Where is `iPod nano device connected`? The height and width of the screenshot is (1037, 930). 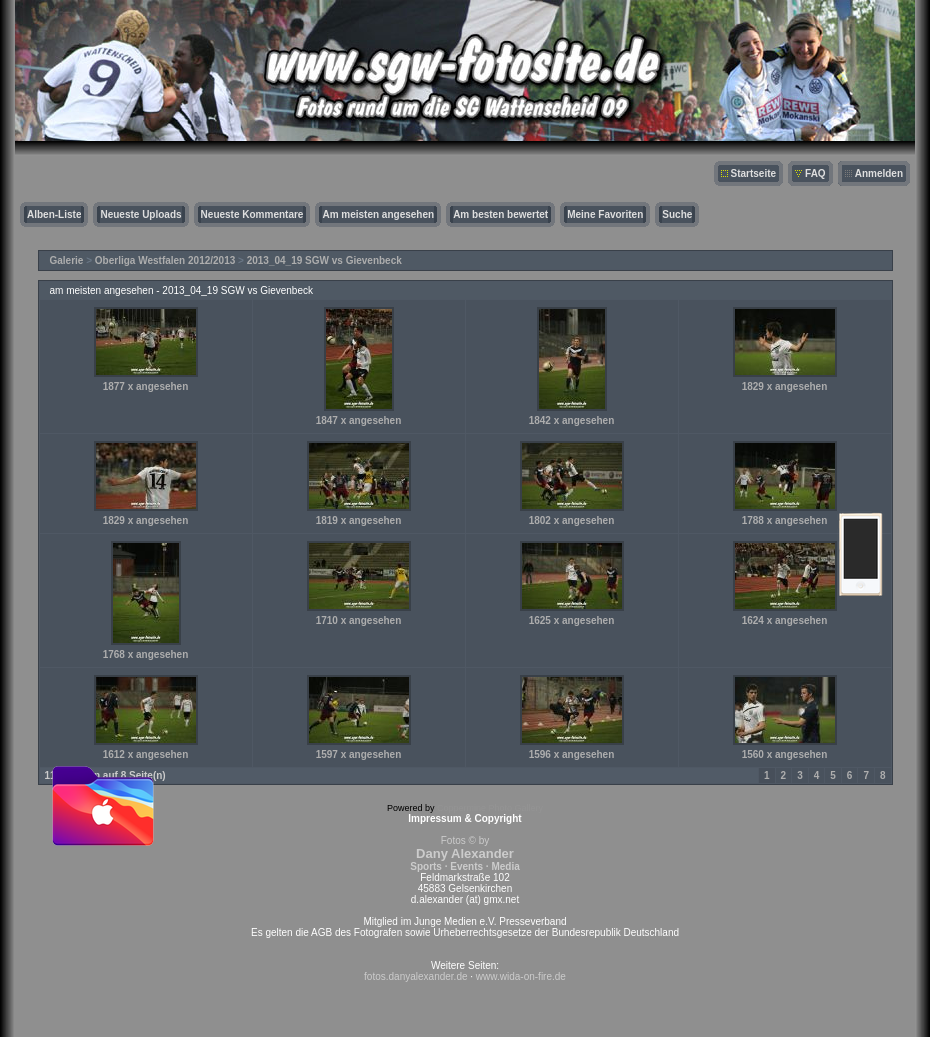
iPod nano device connected is located at coordinates (860, 554).